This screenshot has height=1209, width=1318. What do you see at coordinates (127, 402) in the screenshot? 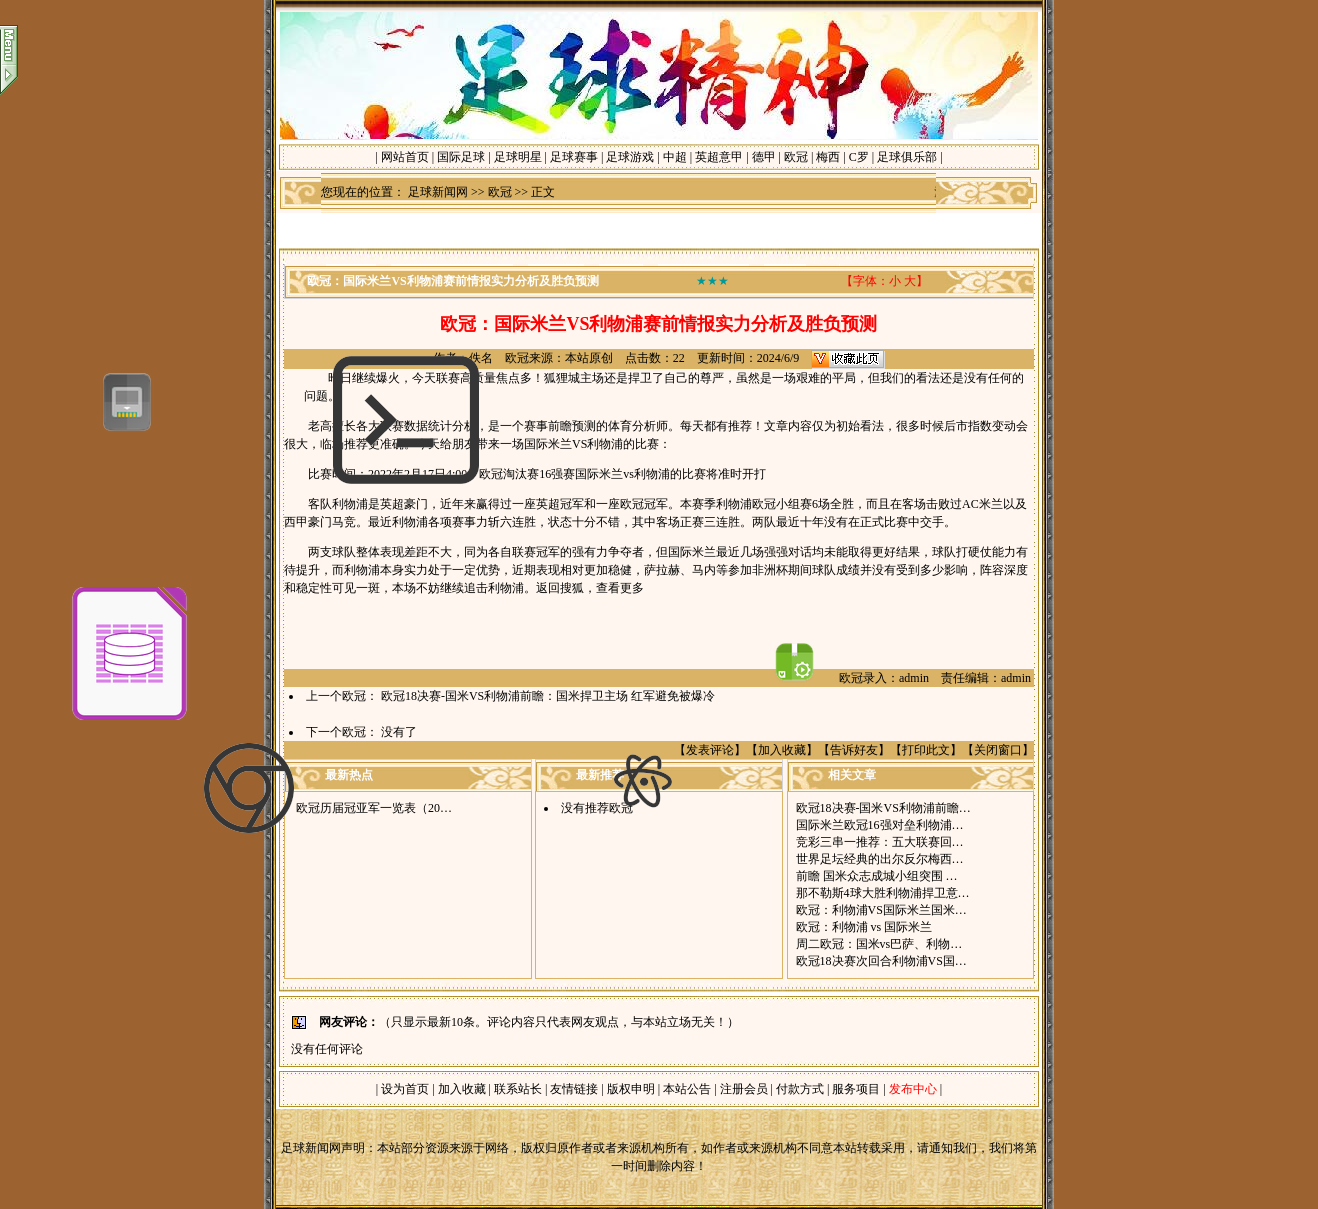
I see `game boy advance ROM file` at bounding box center [127, 402].